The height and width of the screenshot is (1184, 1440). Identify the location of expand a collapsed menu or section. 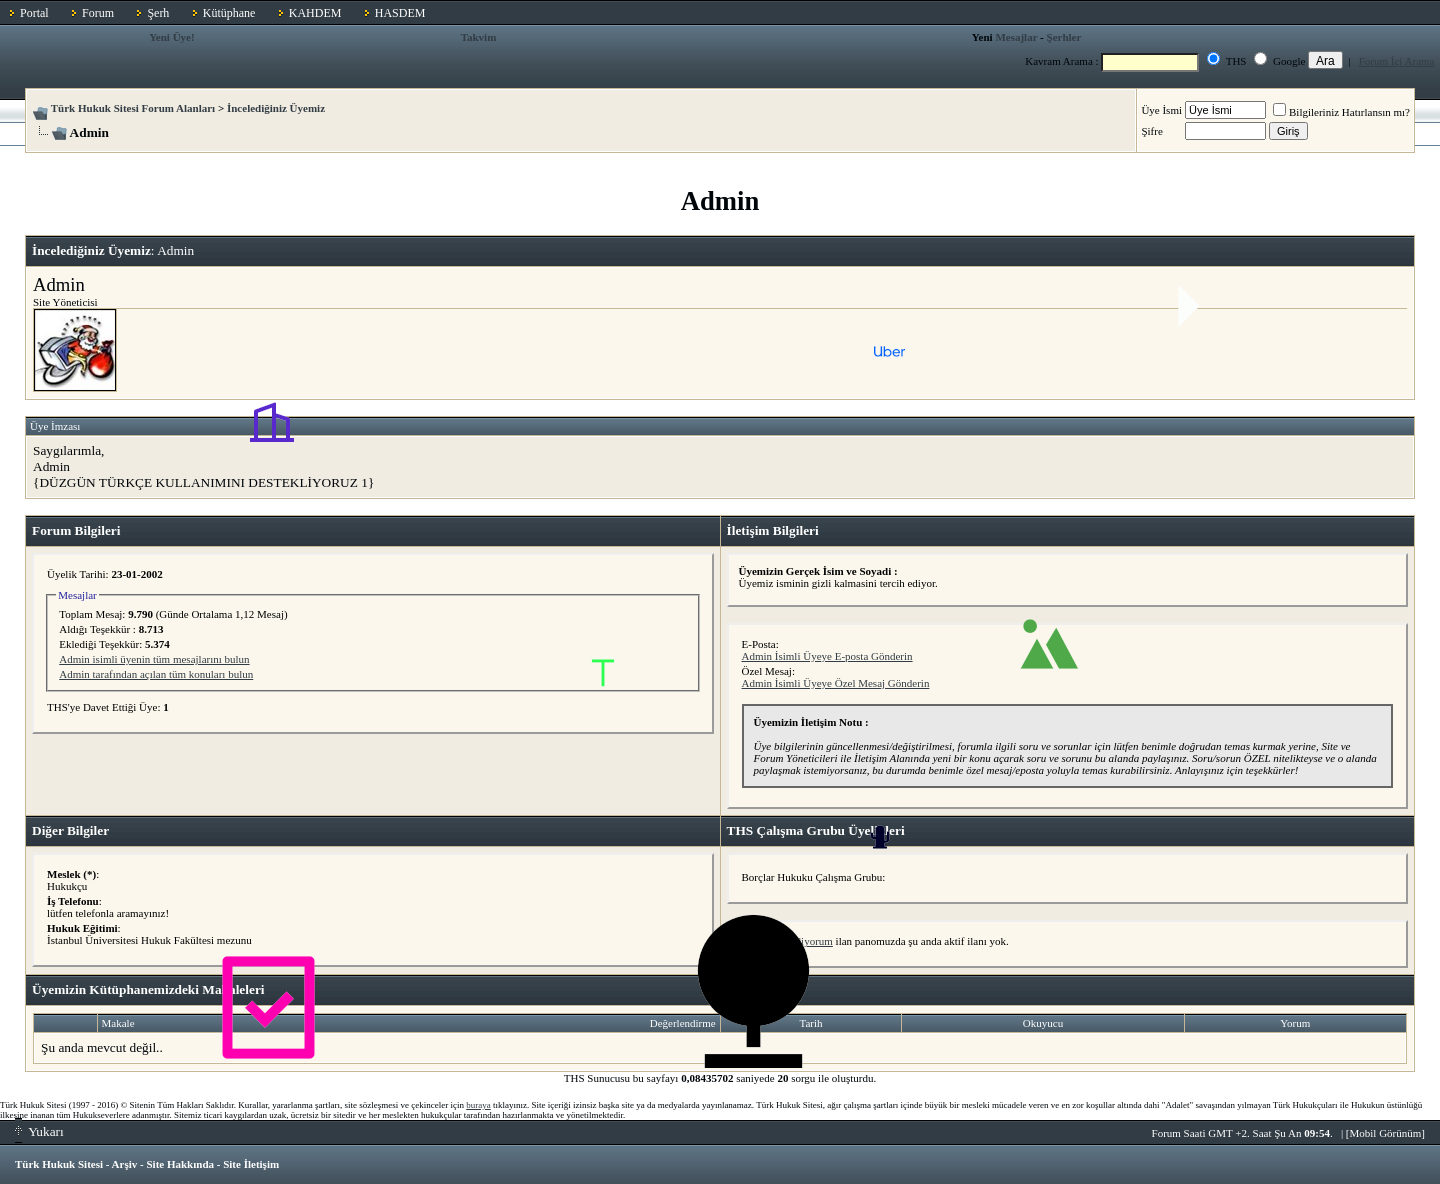
(1189, 306).